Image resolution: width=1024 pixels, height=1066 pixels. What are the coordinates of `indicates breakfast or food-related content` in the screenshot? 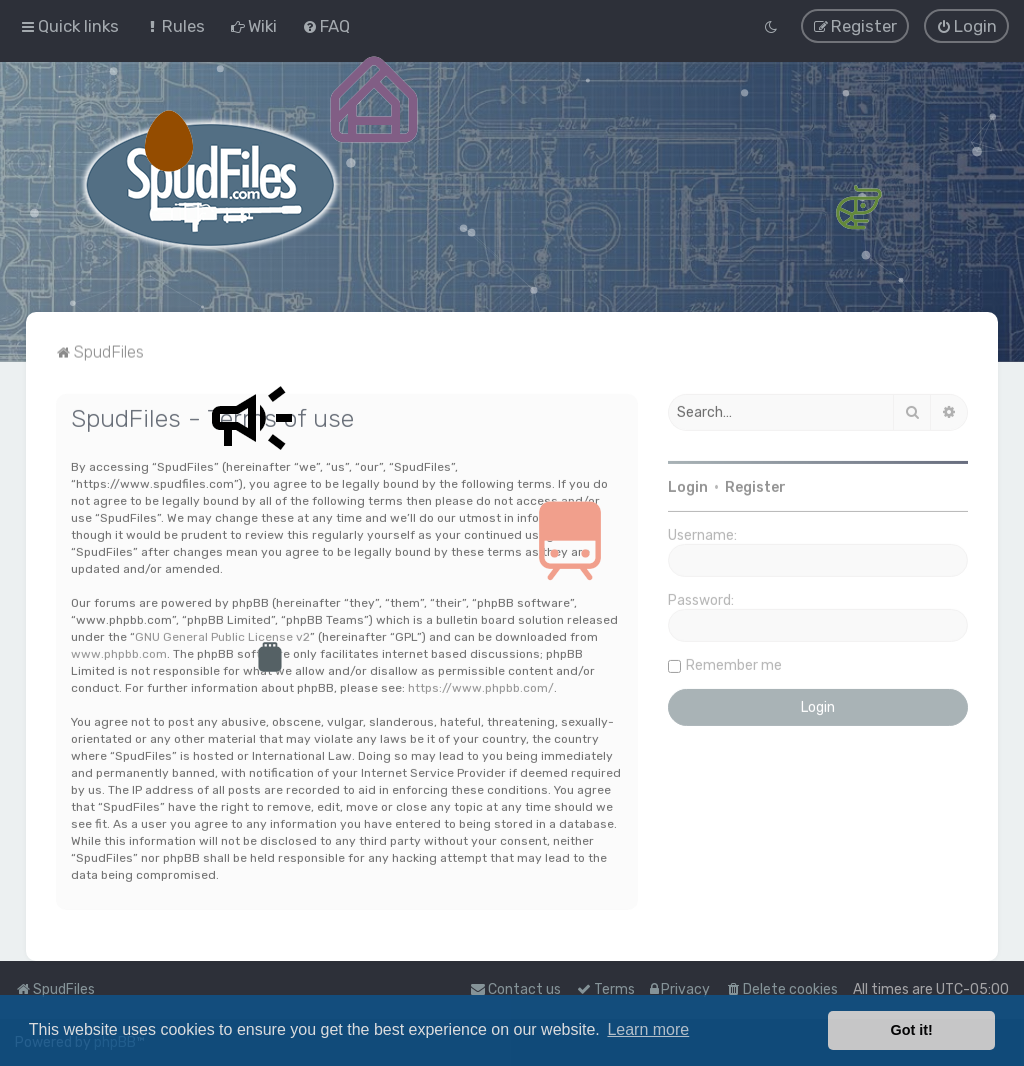 It's located at (169, 141).